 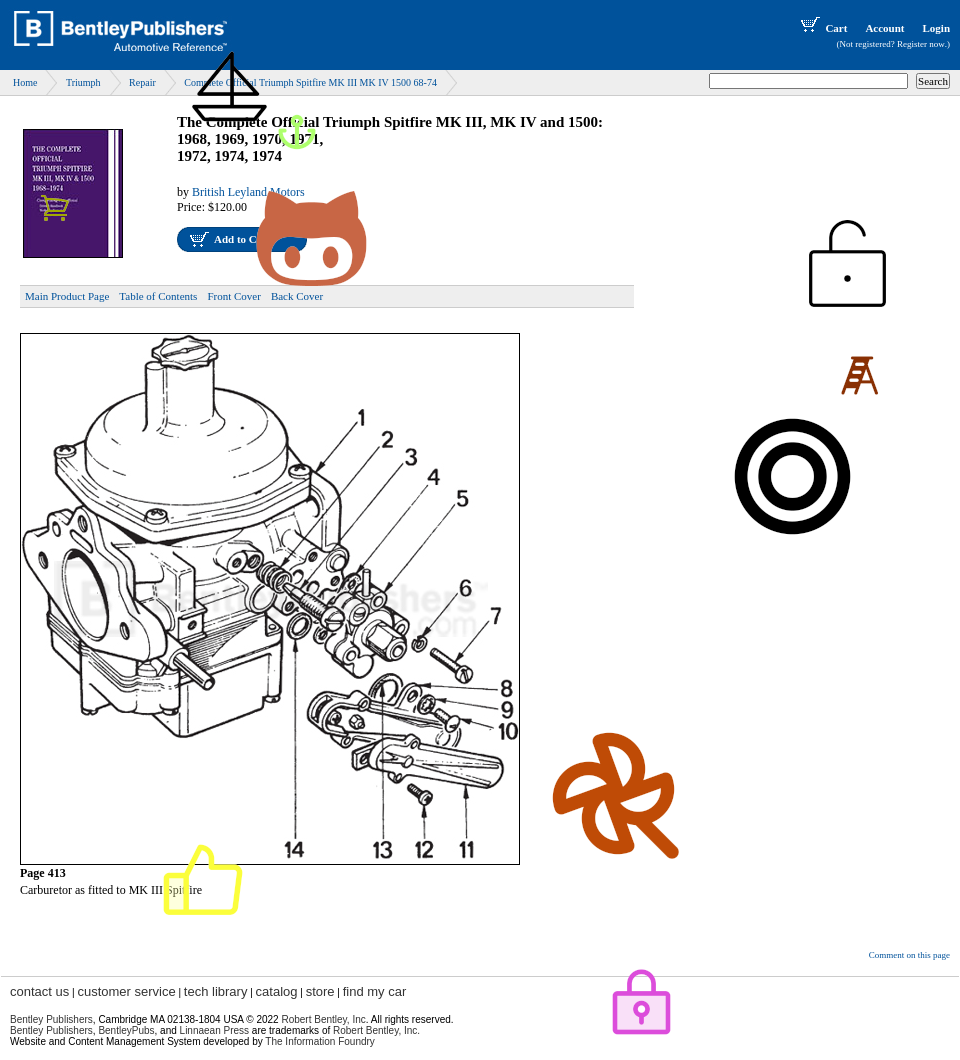 What do you see at coordinates (641, 1005) in the screenshot?
I see `access security or privacy settings` at bounding box center [641, 1005].